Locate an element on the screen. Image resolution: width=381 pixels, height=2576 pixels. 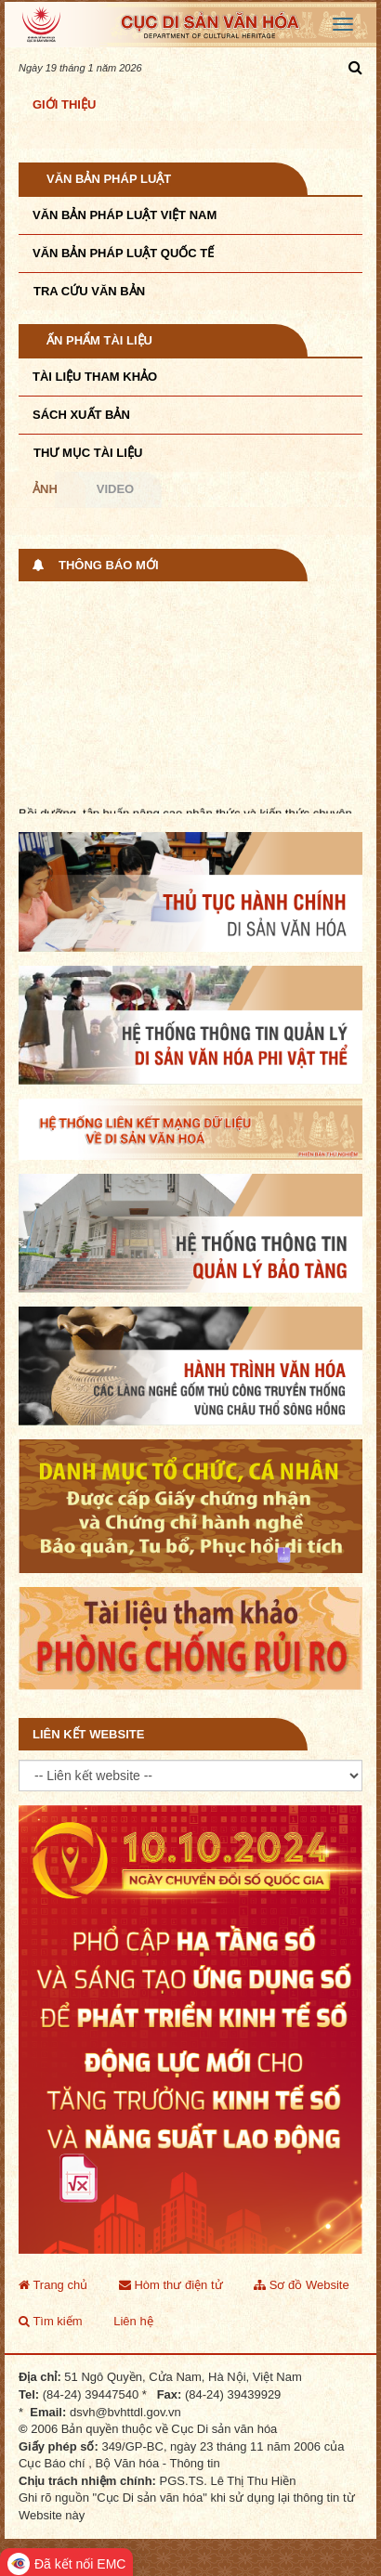
a compressed RAR archive file is located at coordinates (283, 1555).